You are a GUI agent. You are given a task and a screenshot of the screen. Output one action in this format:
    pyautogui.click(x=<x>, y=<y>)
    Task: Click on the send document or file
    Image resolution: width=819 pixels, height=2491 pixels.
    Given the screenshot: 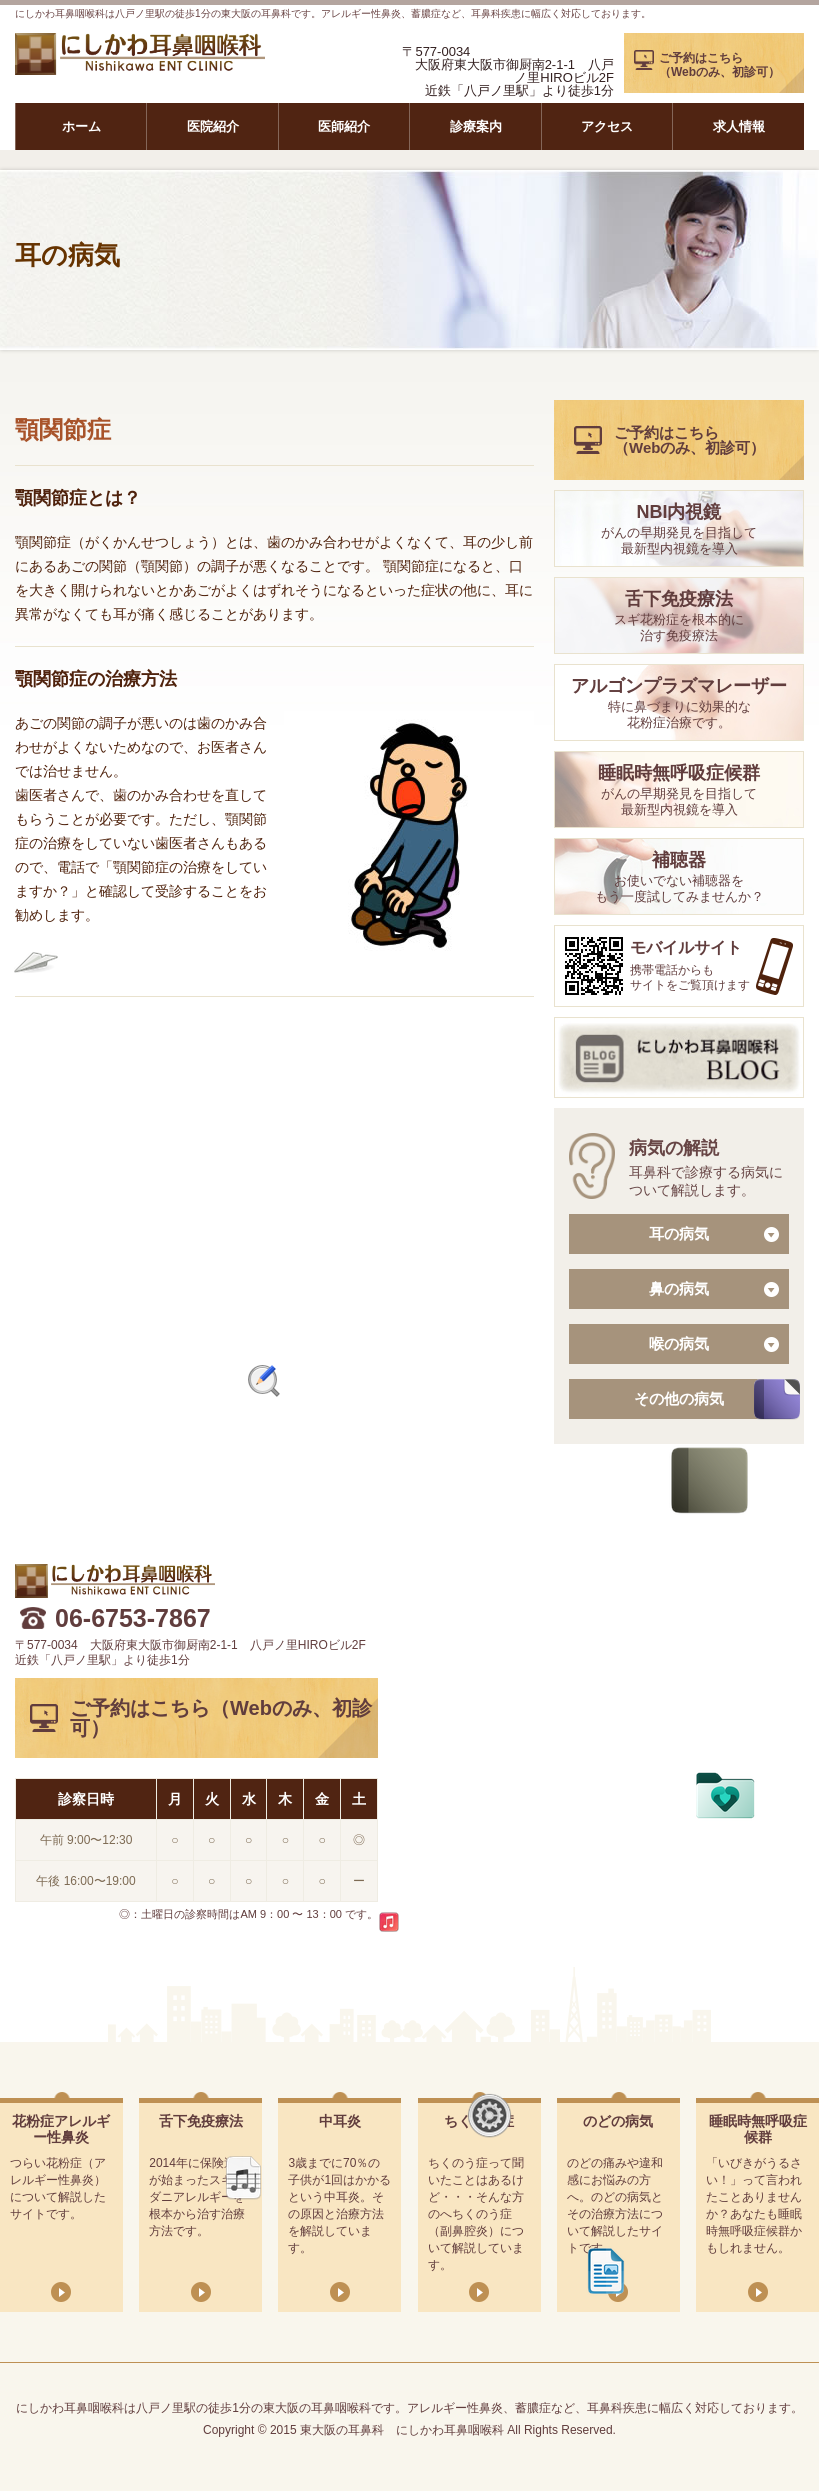 What is the action you would take?
    pyautogui.click(x=36, y=963)
    